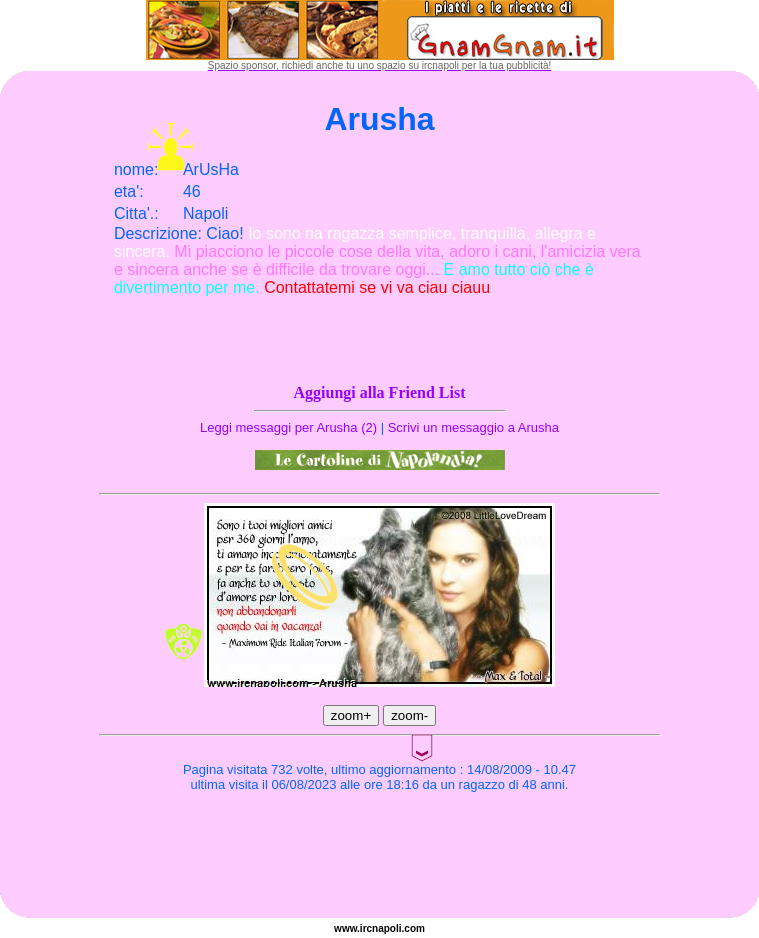 The height and width of the screenshot is (938, 759). I want to click on view tire or wheel settings, so click(305, 577).